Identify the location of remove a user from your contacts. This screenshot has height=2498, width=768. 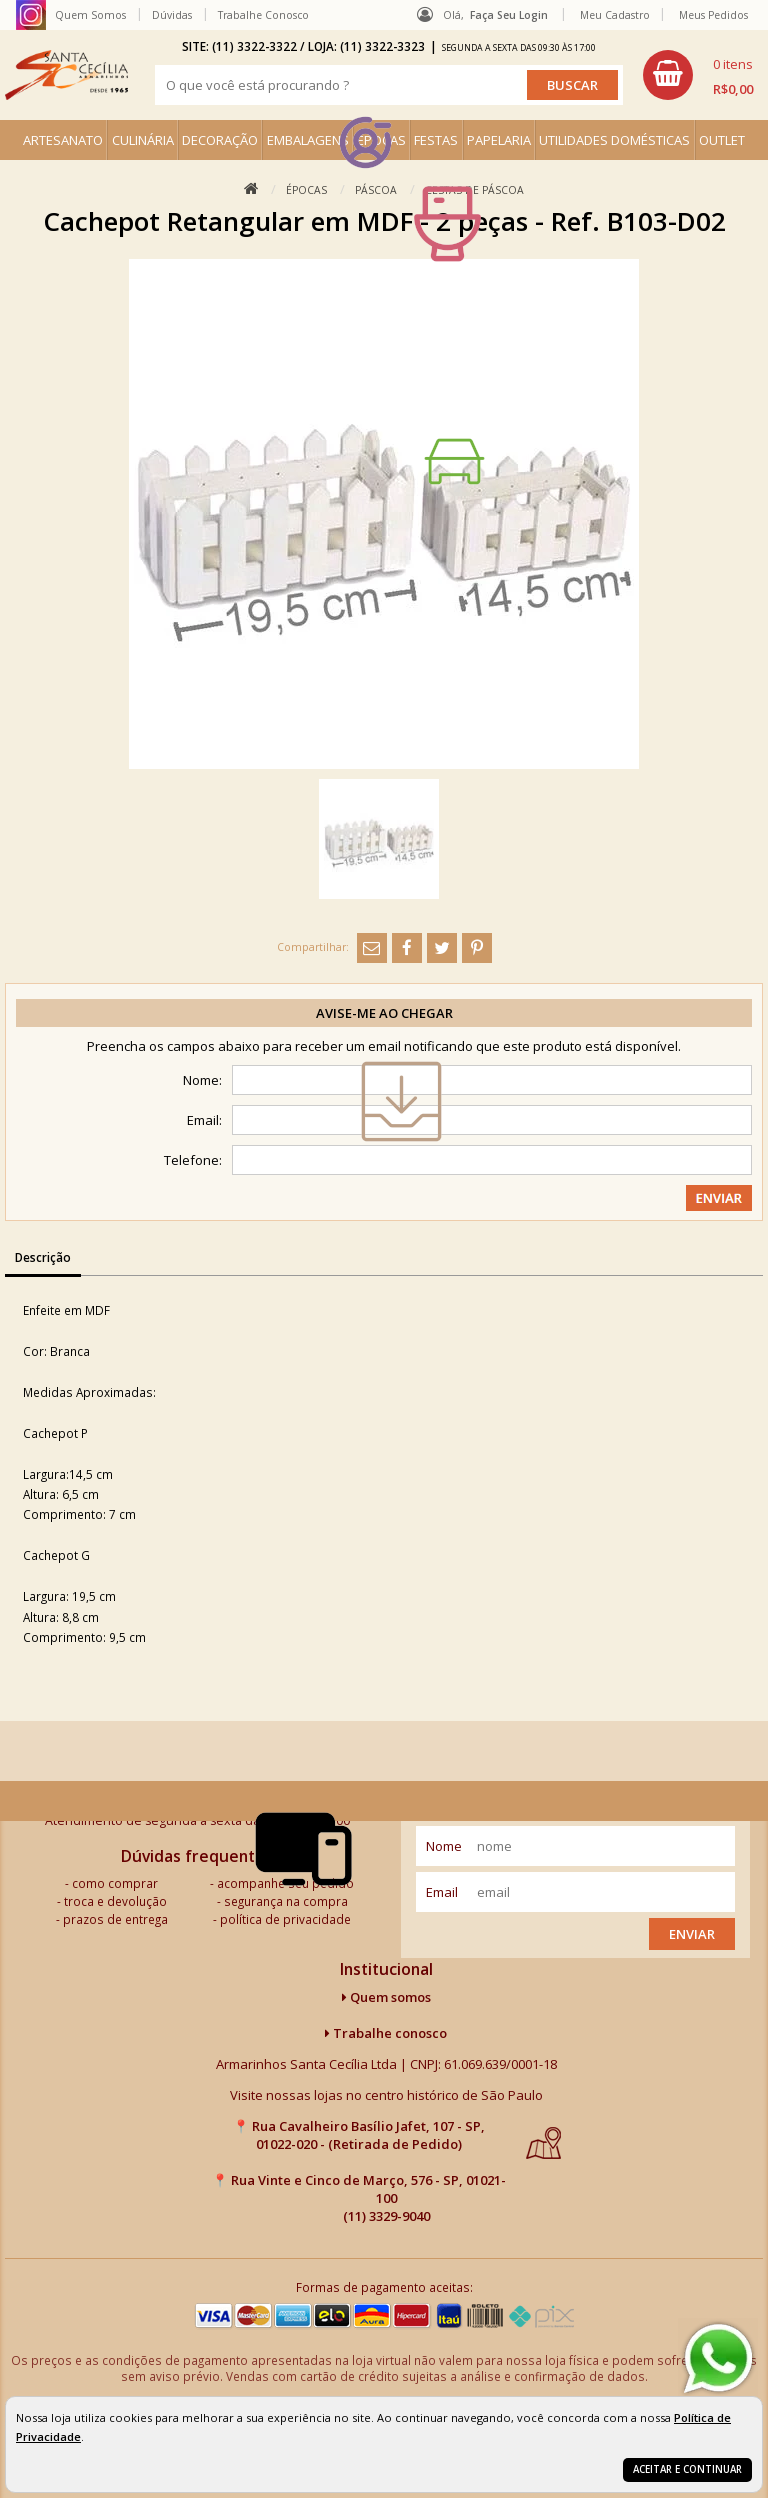
(365, 142).